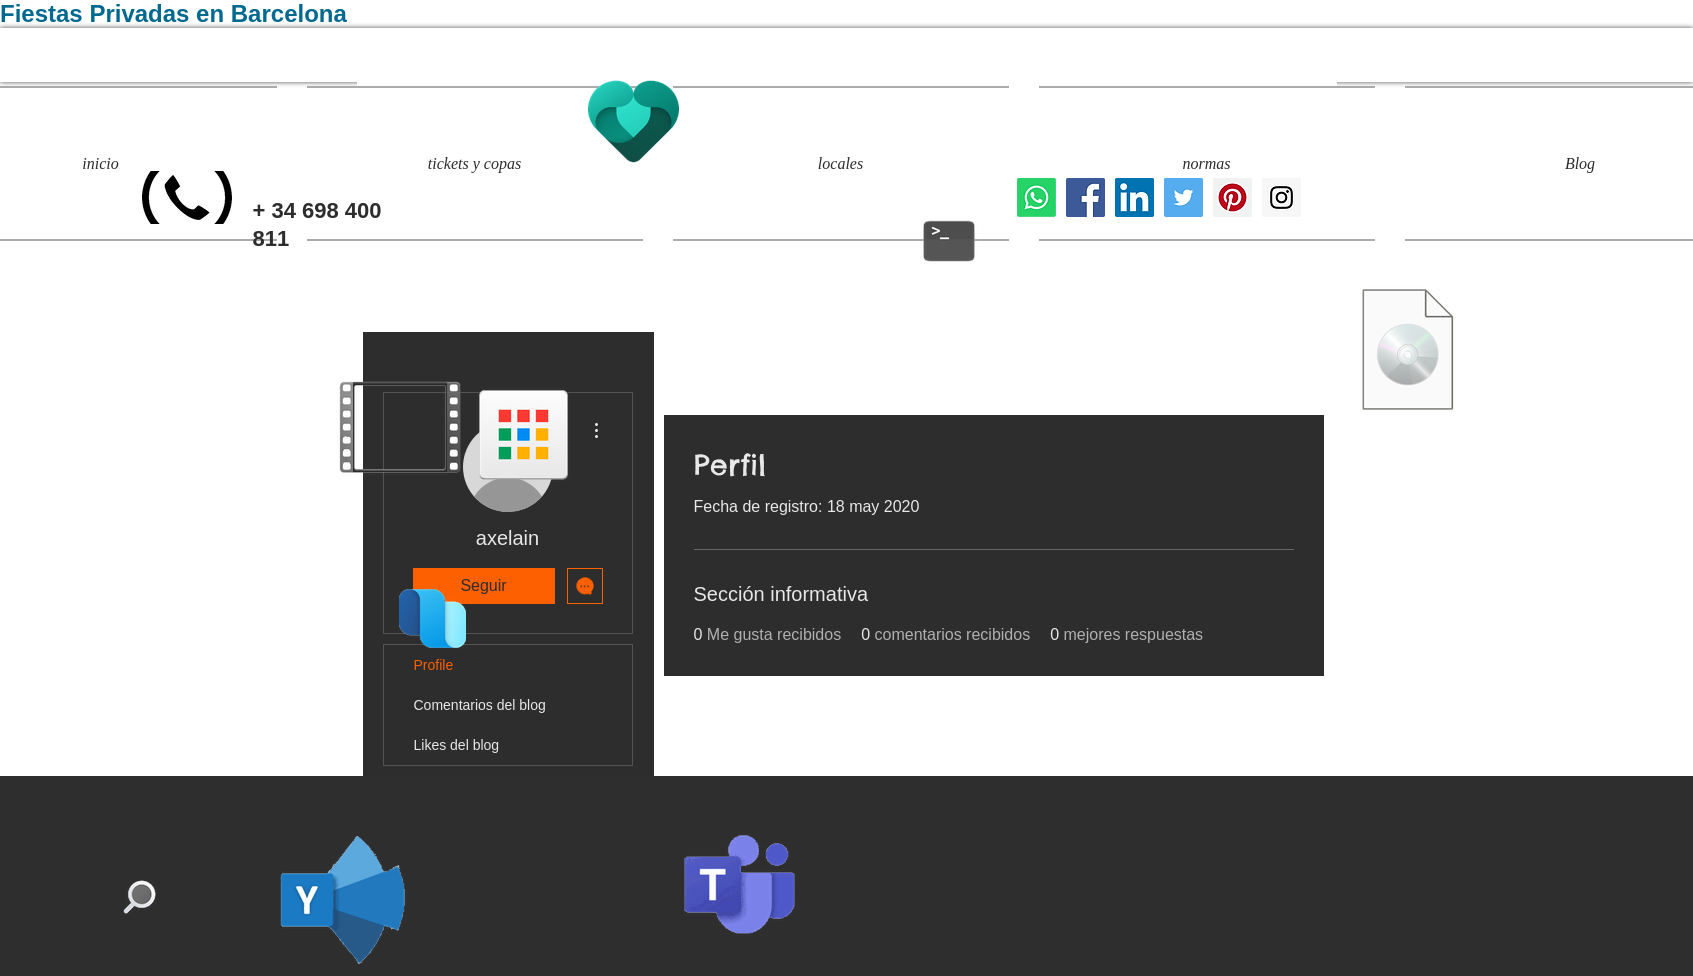  I want to click on open the microsoft family safety app, so click(633, 120).